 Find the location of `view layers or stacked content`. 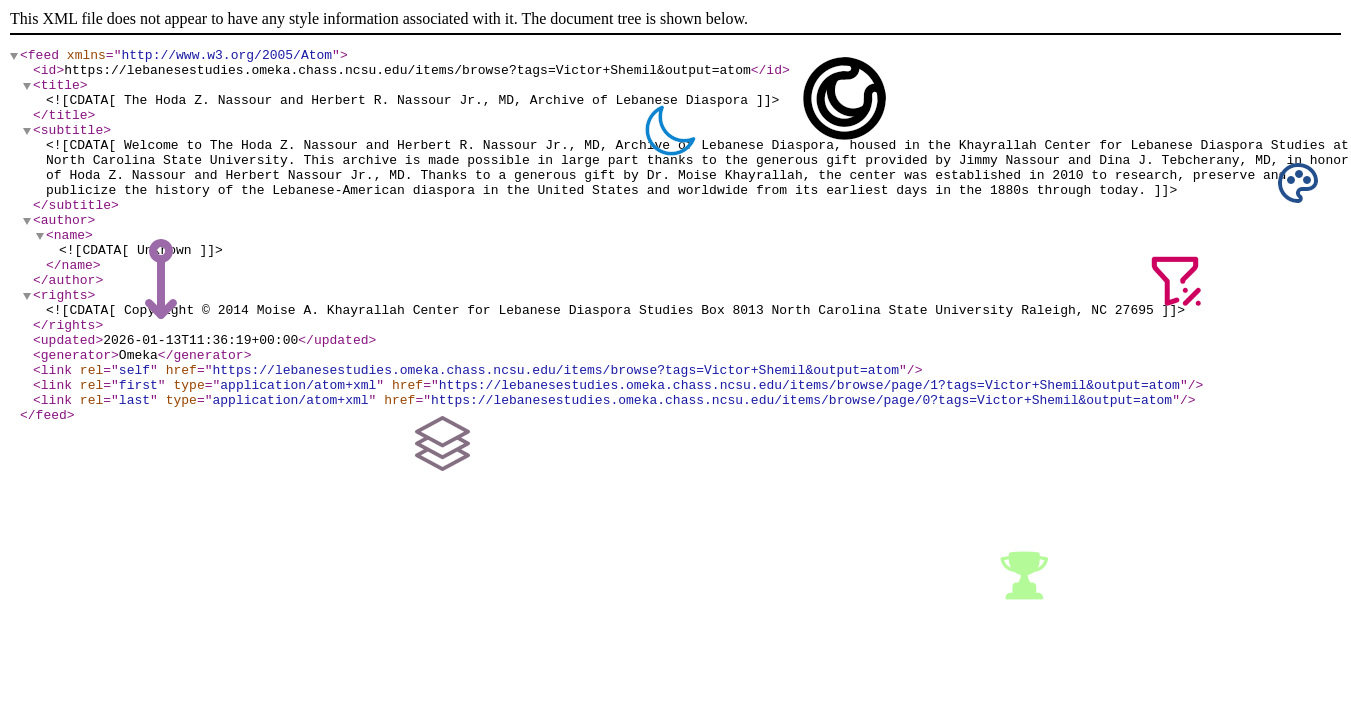

view layers or stacked content is located at coordinates (442, 443).